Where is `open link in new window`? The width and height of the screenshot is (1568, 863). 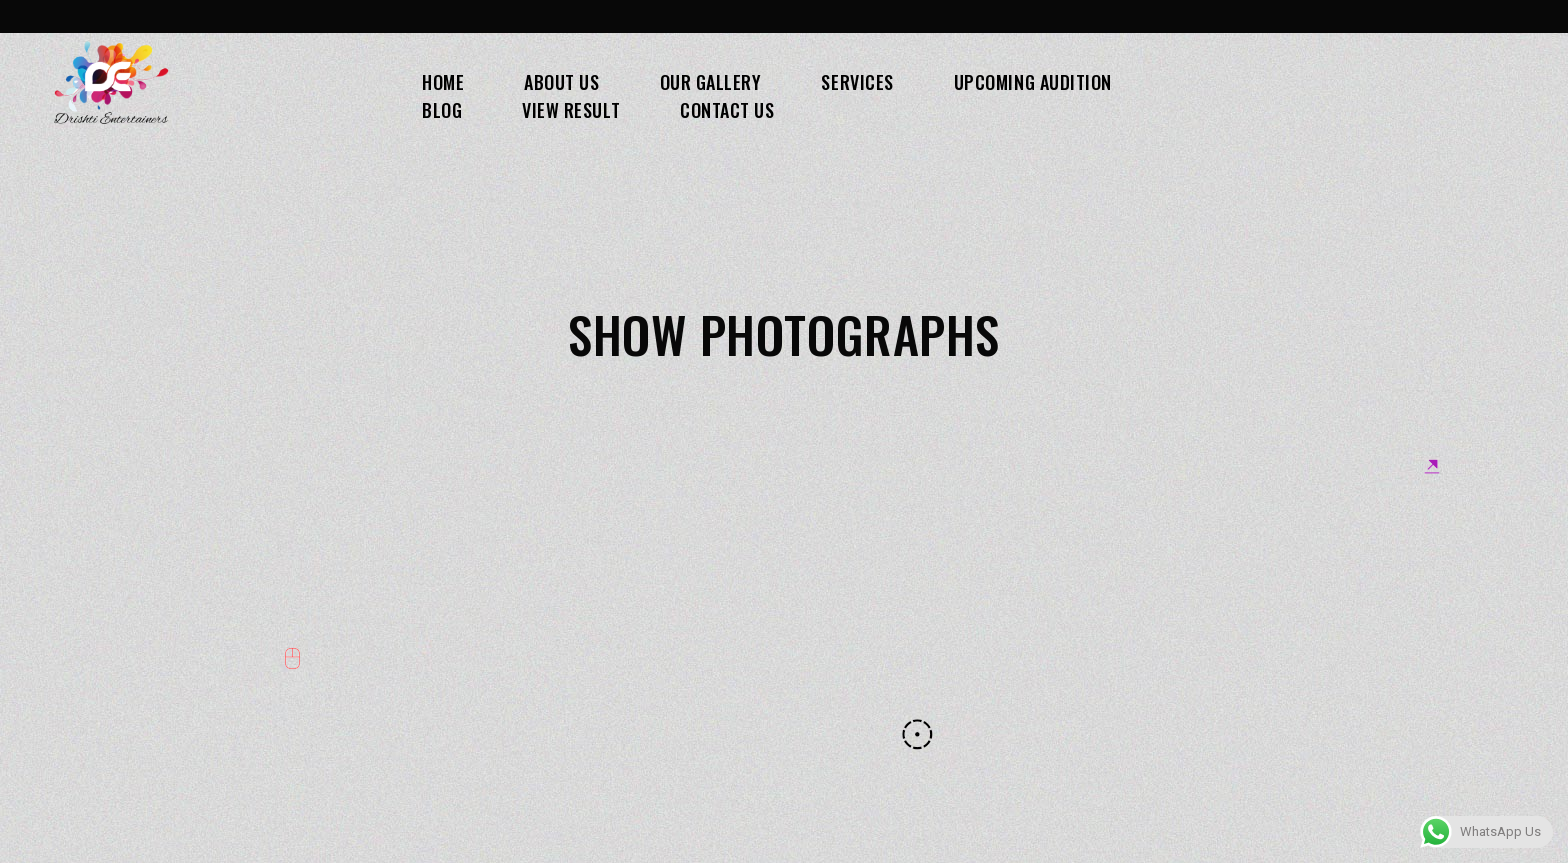
open link in new window is located at coordinates (1432, 466).